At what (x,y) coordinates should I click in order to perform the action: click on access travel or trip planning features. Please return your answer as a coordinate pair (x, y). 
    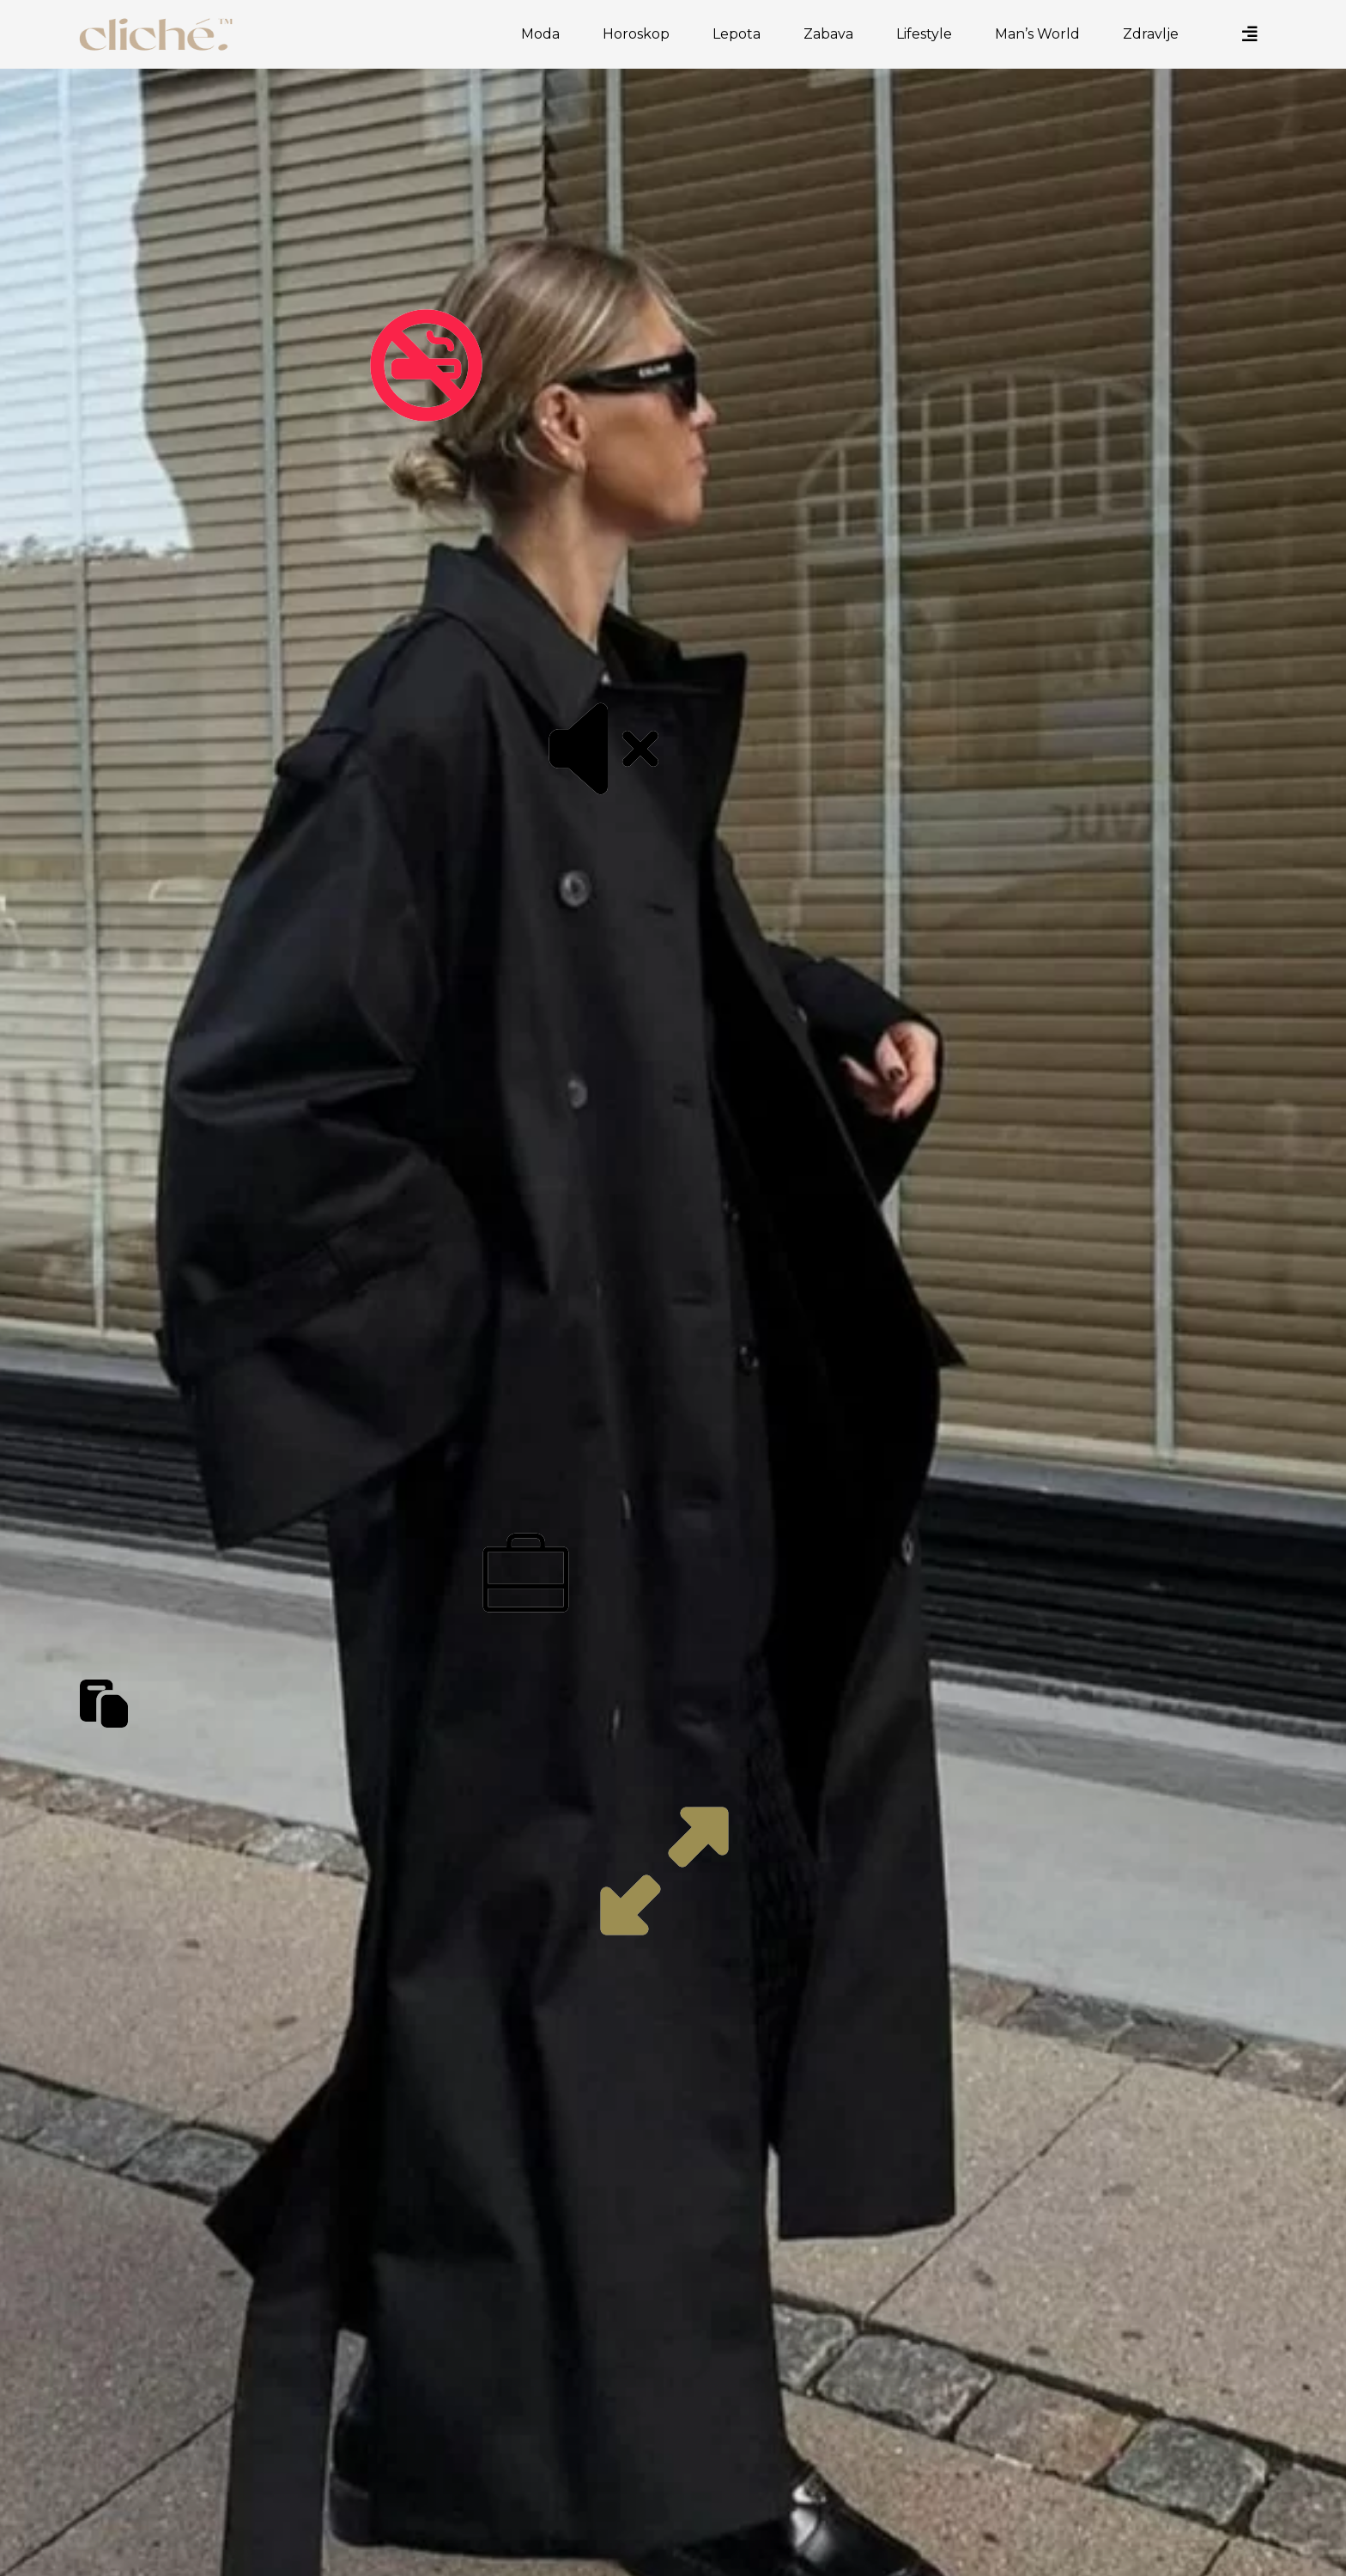
    Looking at the image, I should click on (525, 1576).